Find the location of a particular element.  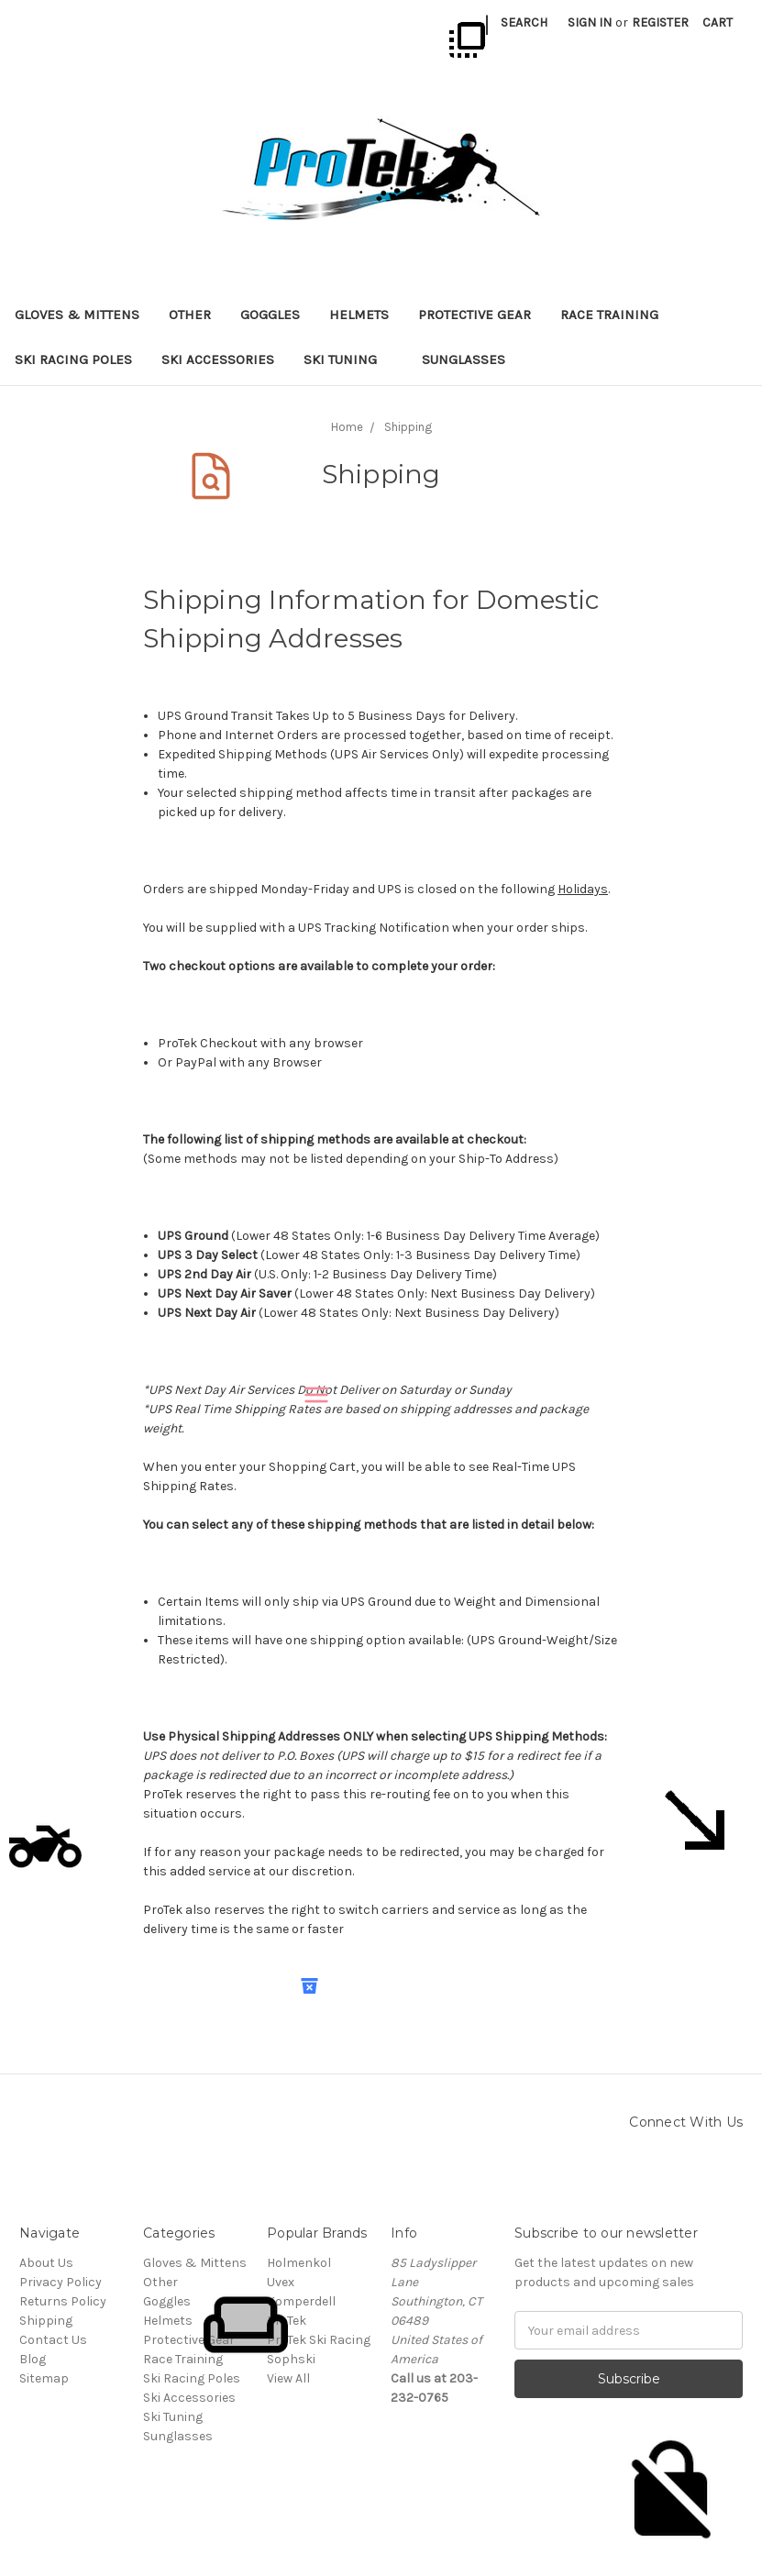

bring window to front is located at coordinates (467, 39).